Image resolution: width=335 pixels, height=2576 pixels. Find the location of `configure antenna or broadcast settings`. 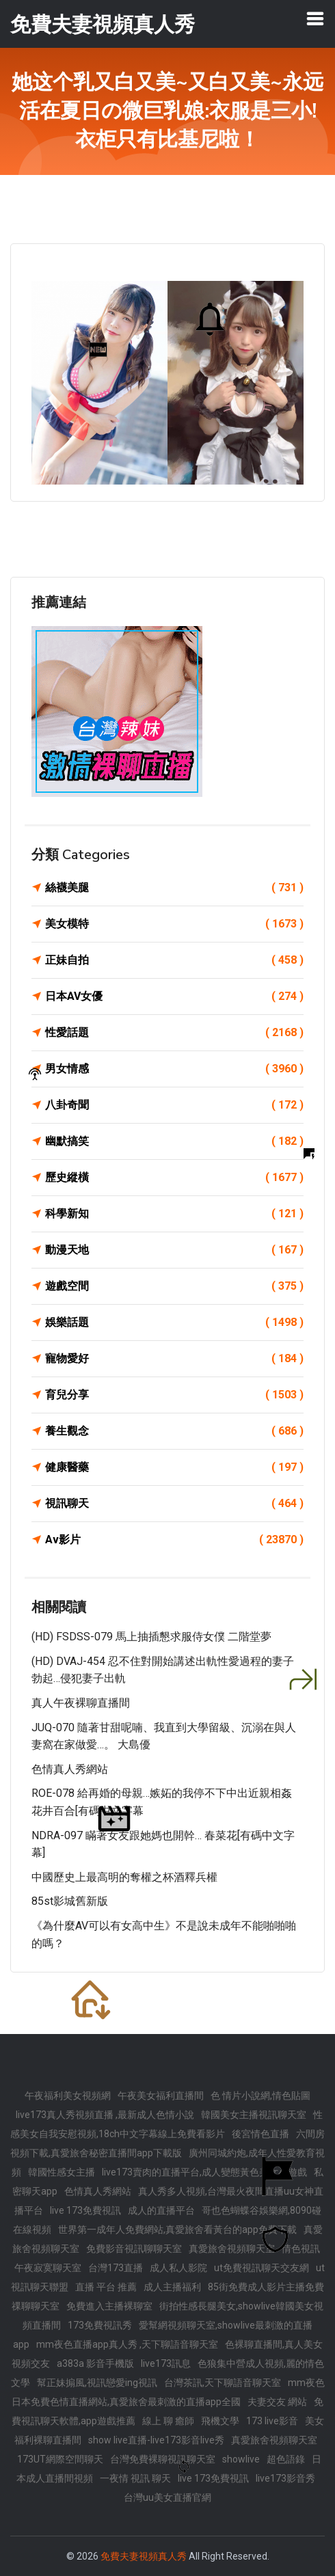

configure antenna or broadcast settings is located at coordinates (35, 1074).